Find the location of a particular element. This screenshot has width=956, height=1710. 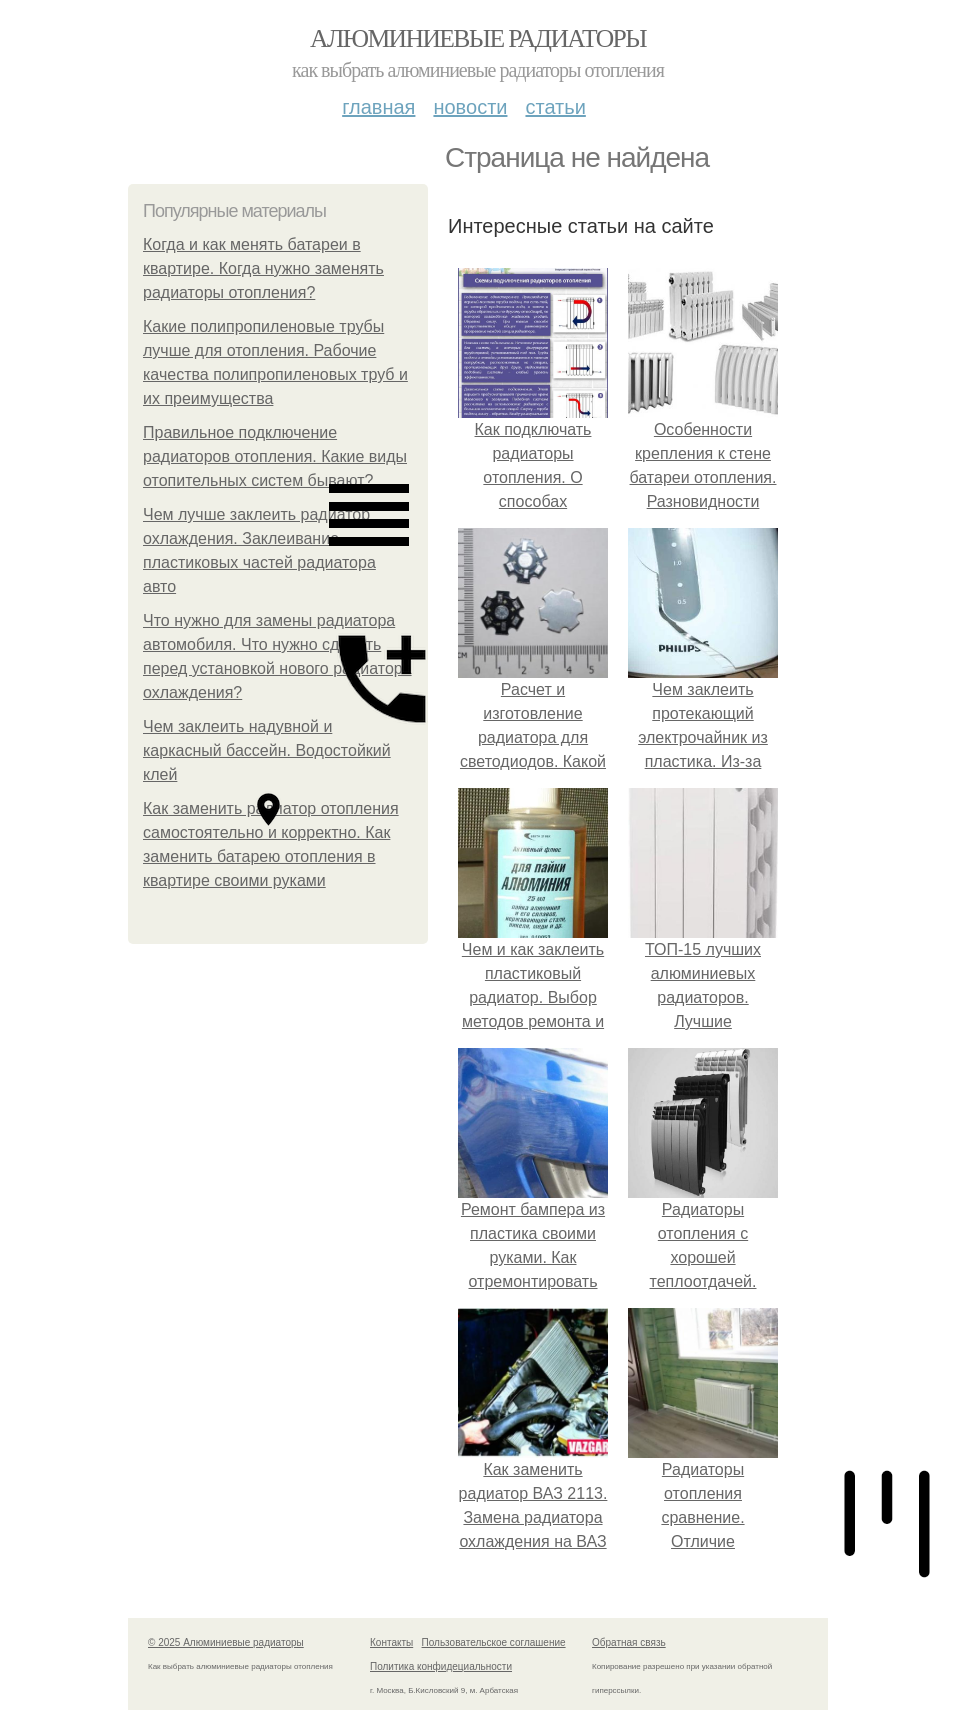

add a new contact to your phone is located at coordinates (382, 679).